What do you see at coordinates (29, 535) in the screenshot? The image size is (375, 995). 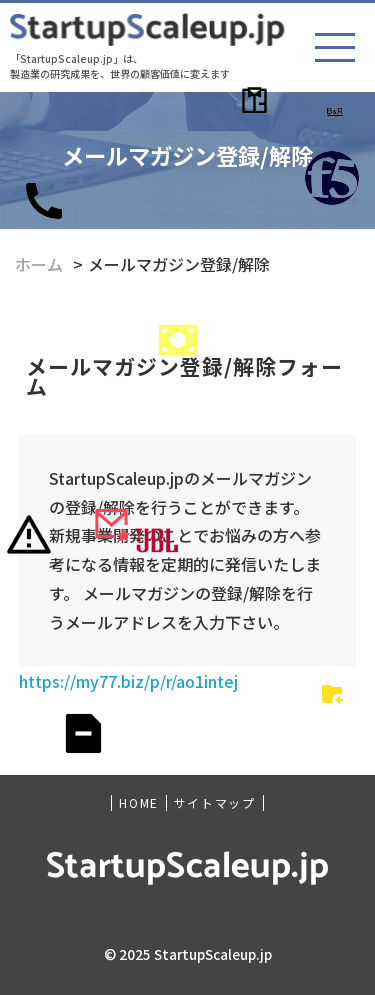 I see `indicates a warning or alert status` at bounding box center [29, 535].